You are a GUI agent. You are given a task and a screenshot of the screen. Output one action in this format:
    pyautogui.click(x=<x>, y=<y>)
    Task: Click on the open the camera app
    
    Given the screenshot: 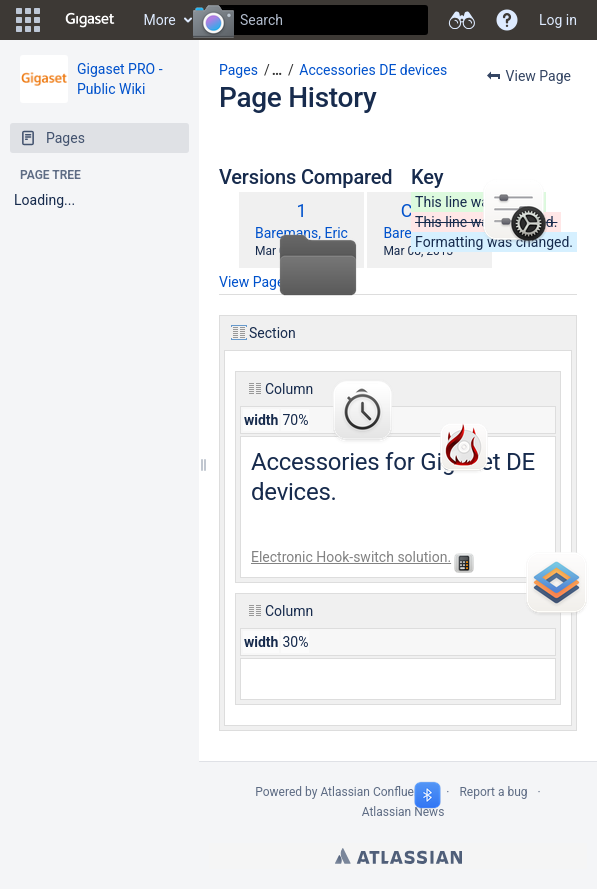 What is the action you would take?
    pyautogui.click(x=213, y=21)
    